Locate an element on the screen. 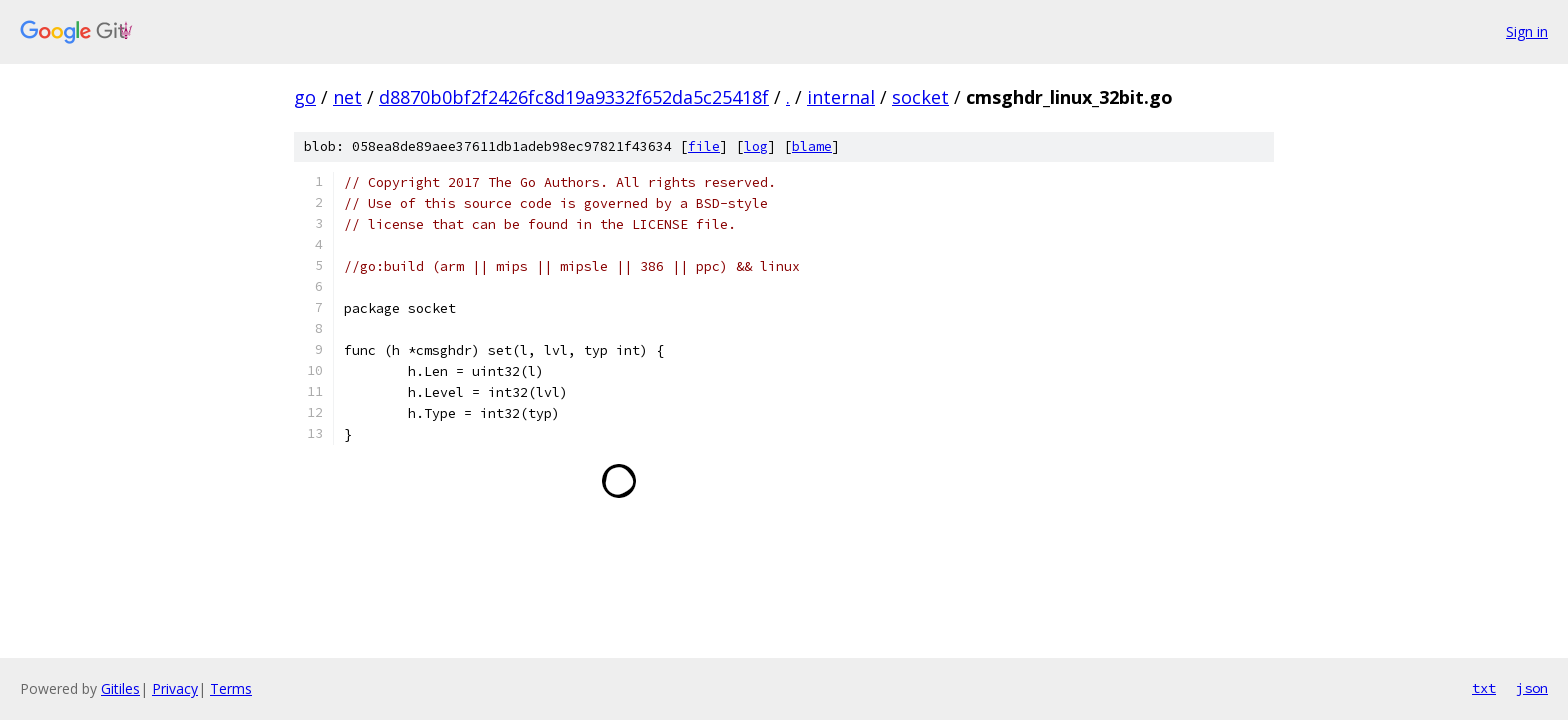  ghost publishing platform logo is located at coordinates (619, 481).